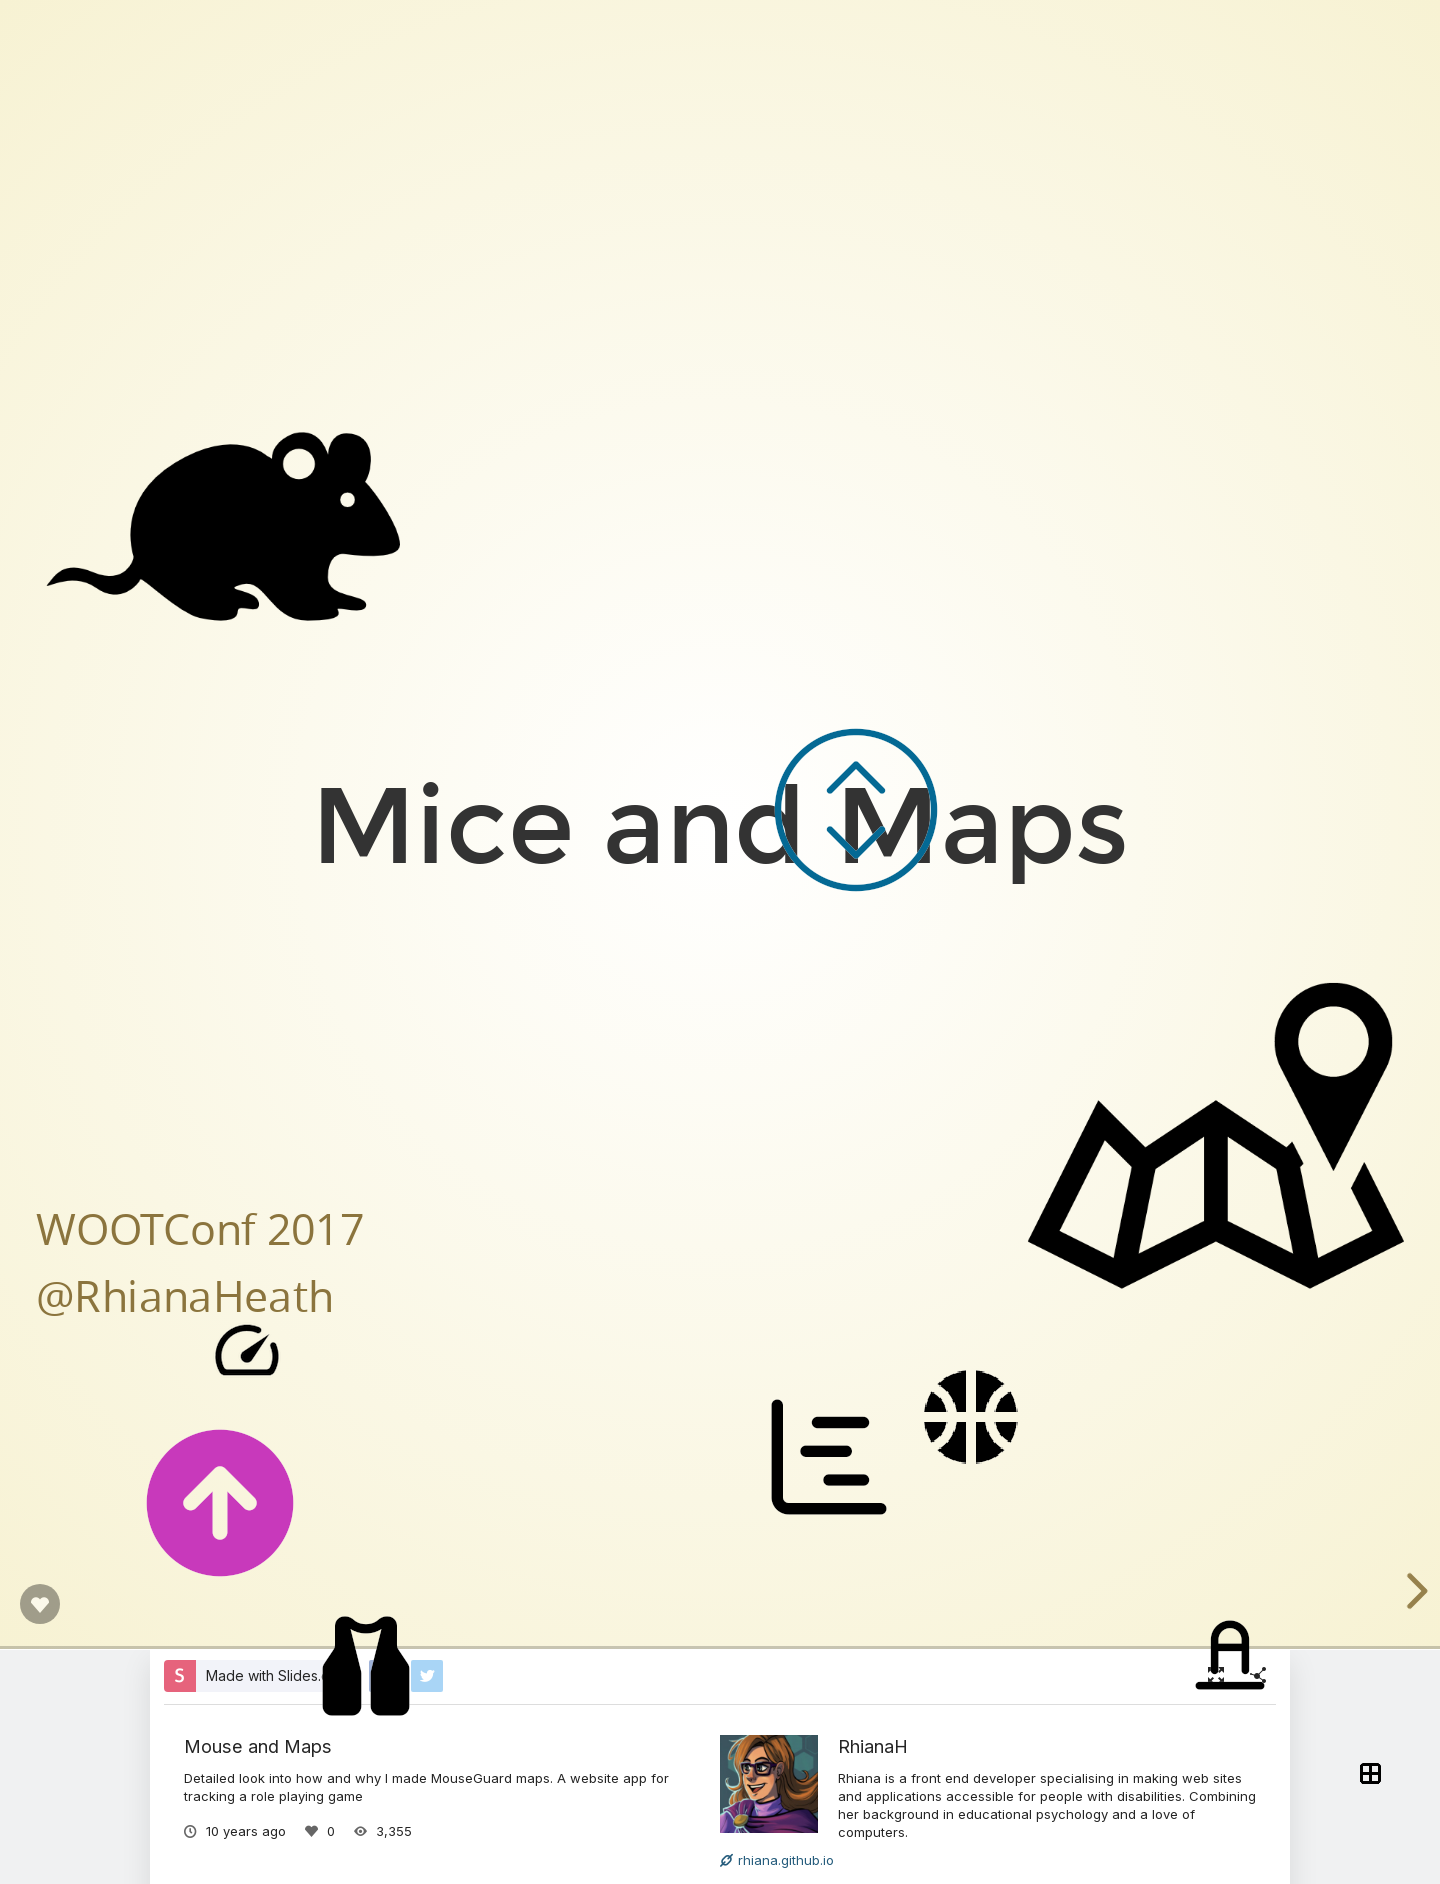  What do you see at coordinates (1230, 1655) in the screenshot?
I see `set text baseline alignment` at bounding box center [1230, 1655].